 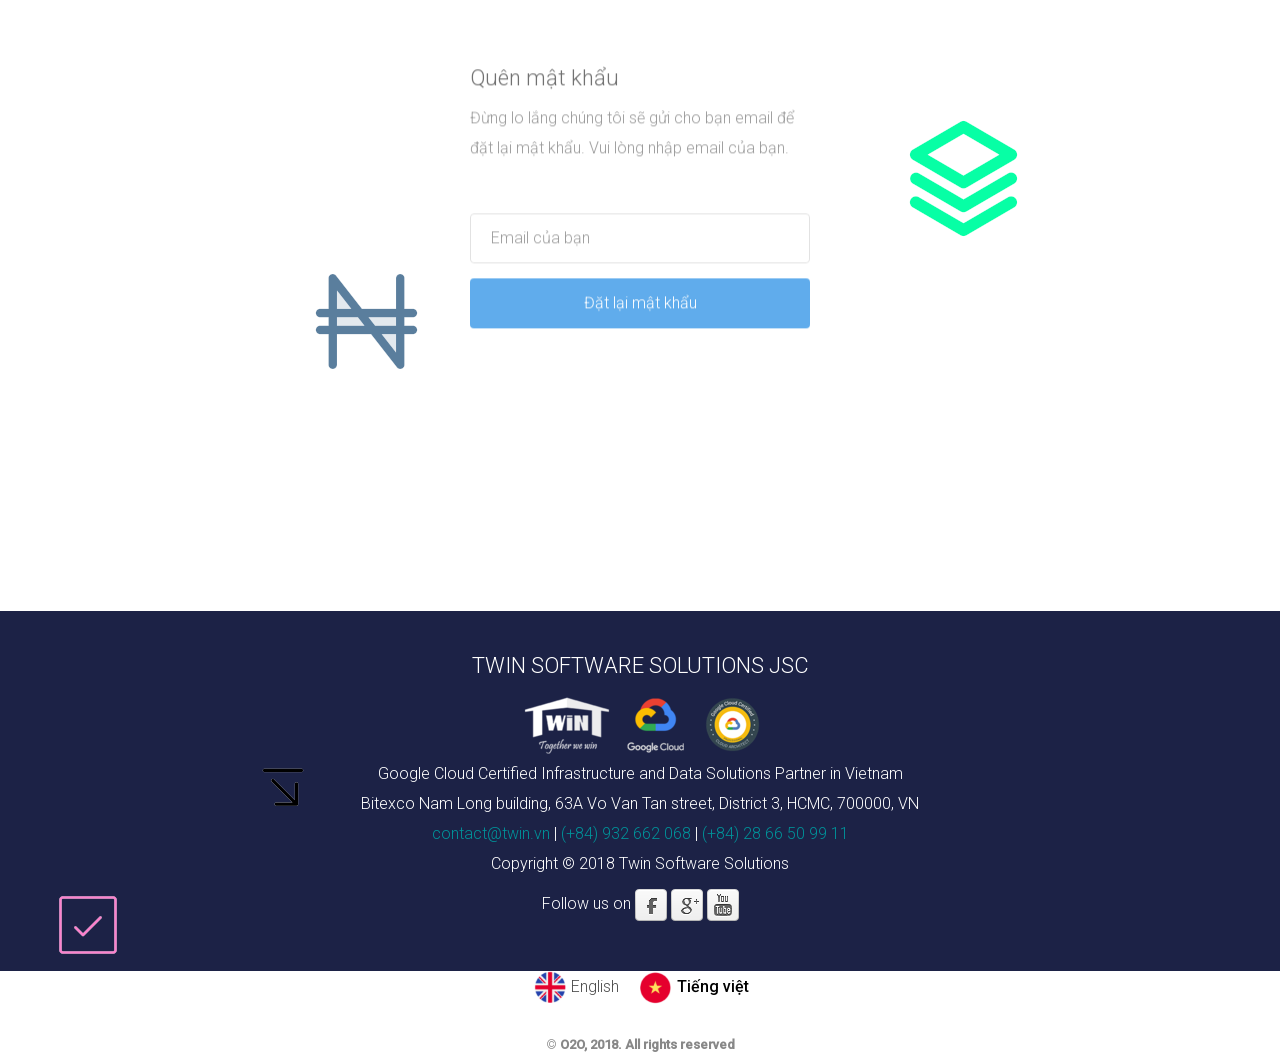 I want to click on move item to bottom-right corner, so click(x=283, y=789).